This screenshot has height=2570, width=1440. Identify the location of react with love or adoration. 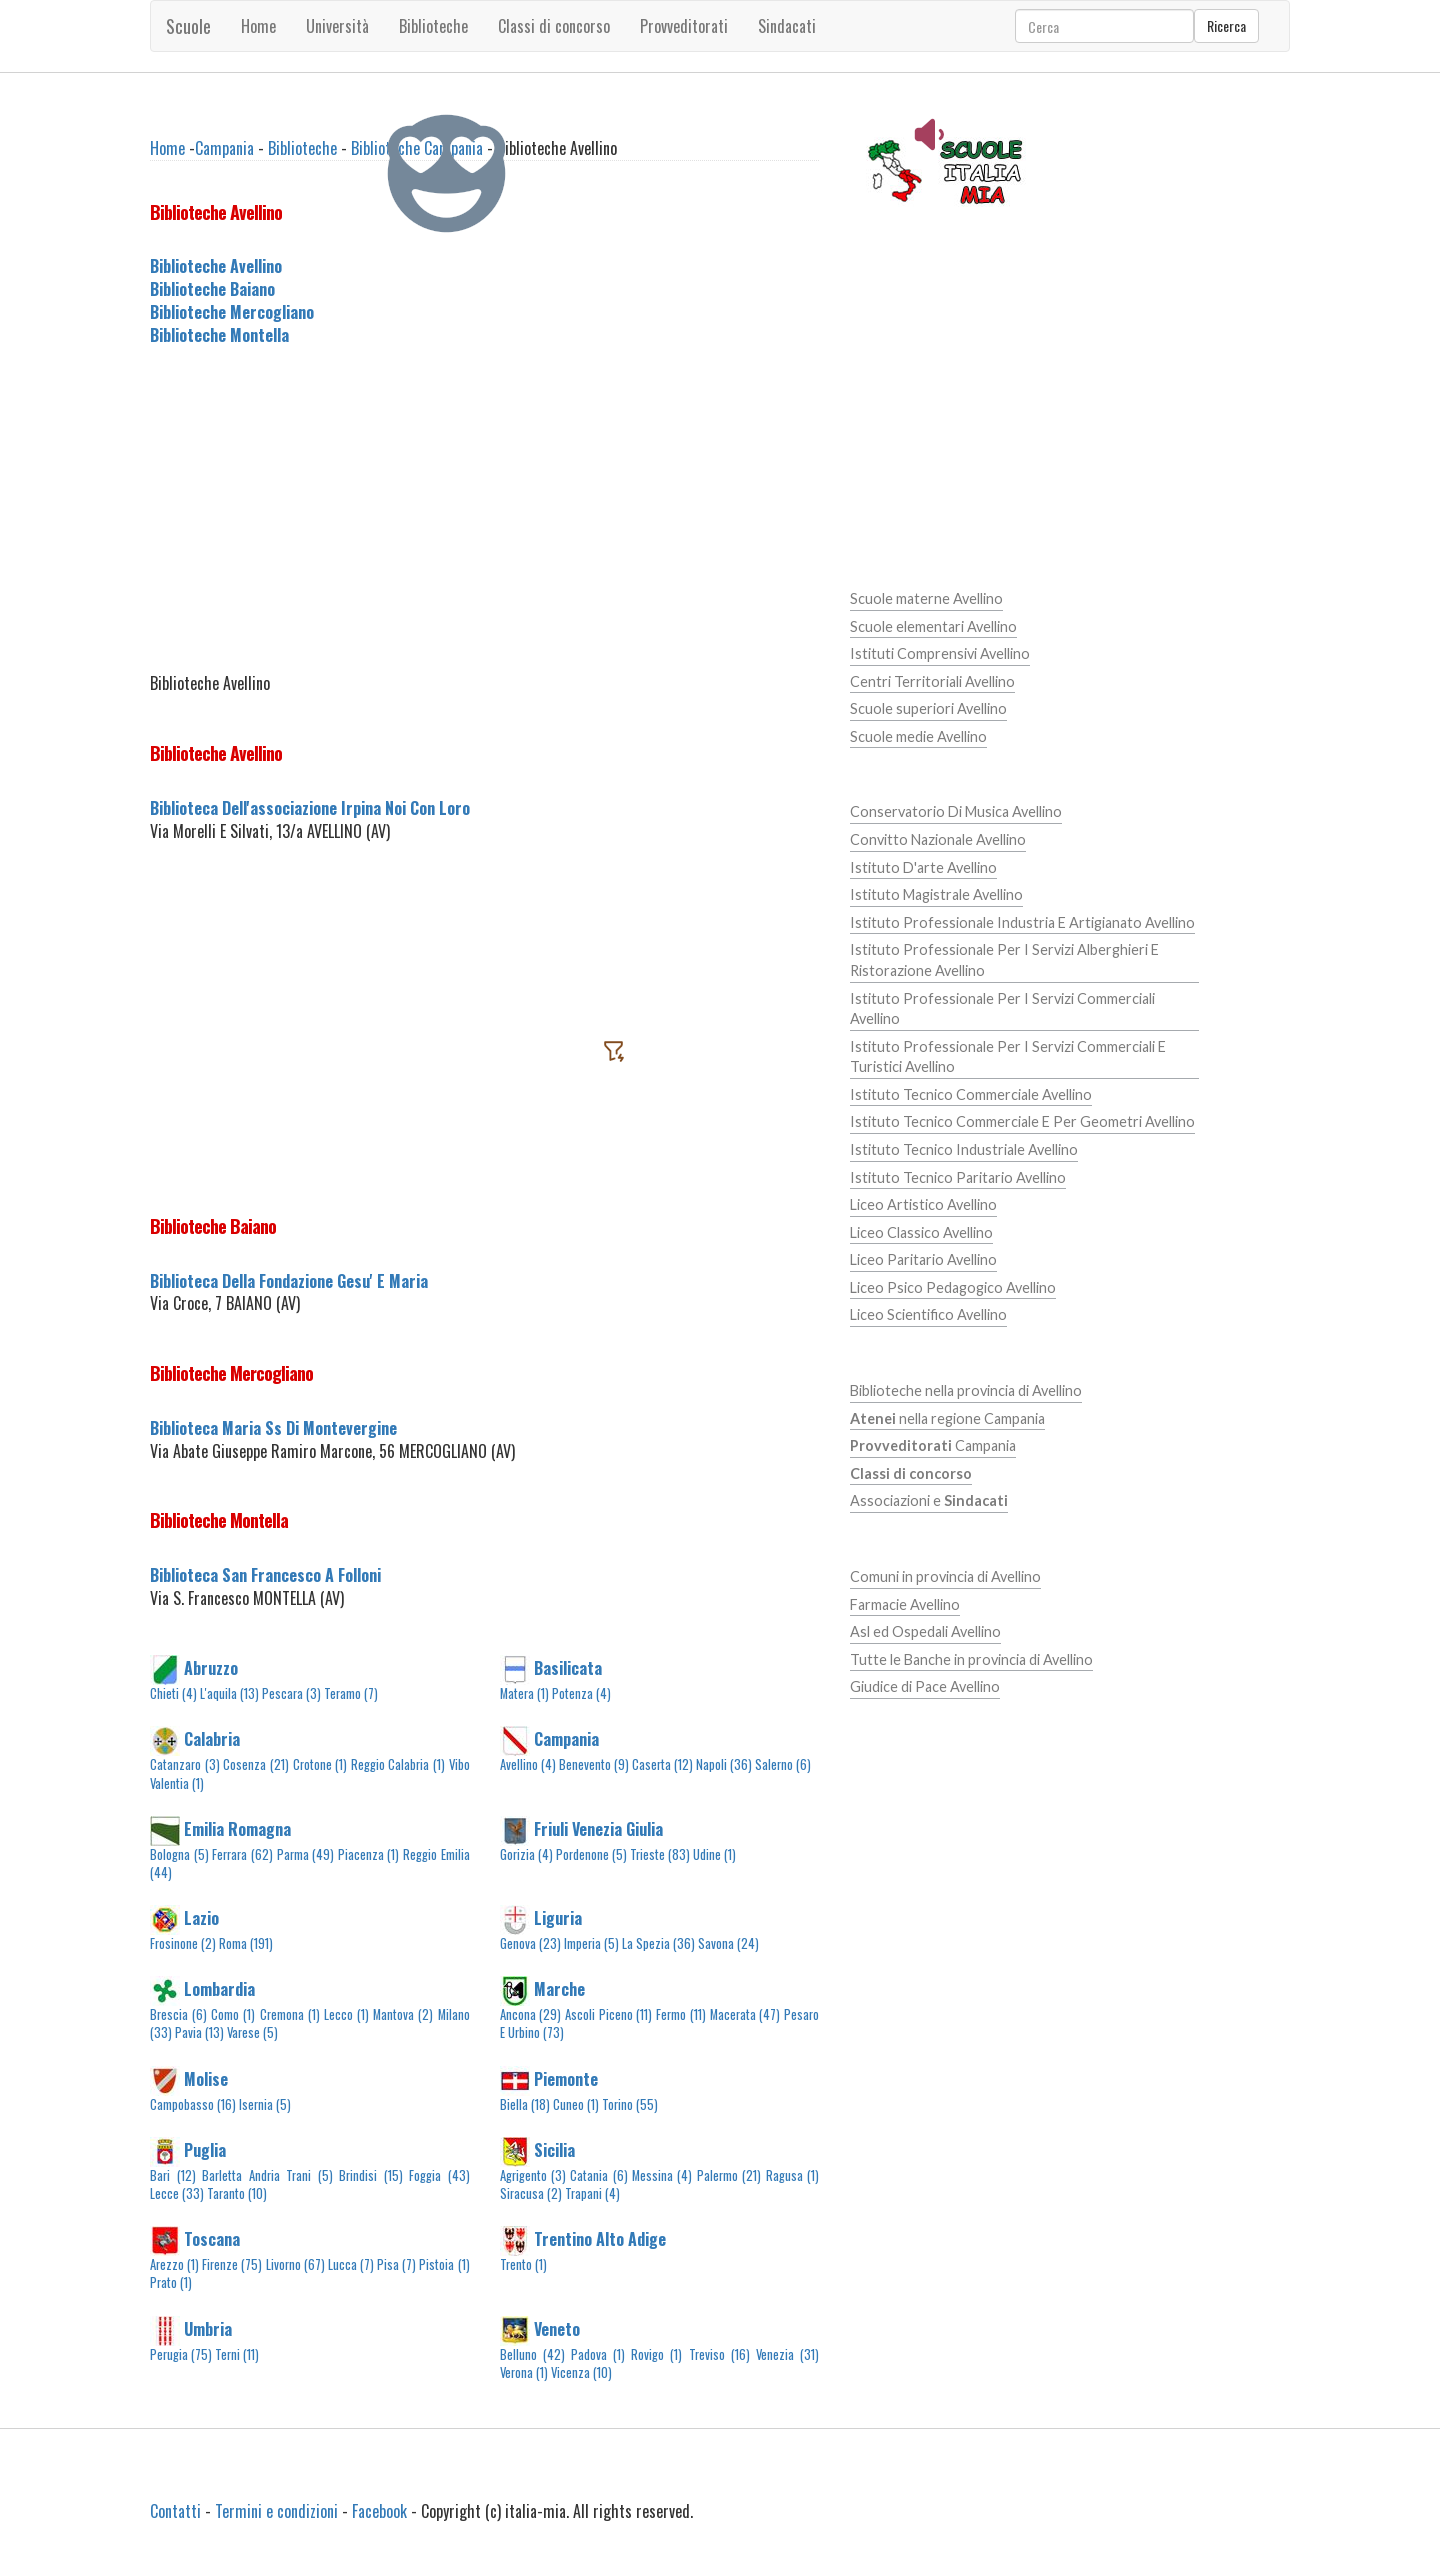
(446, 173).